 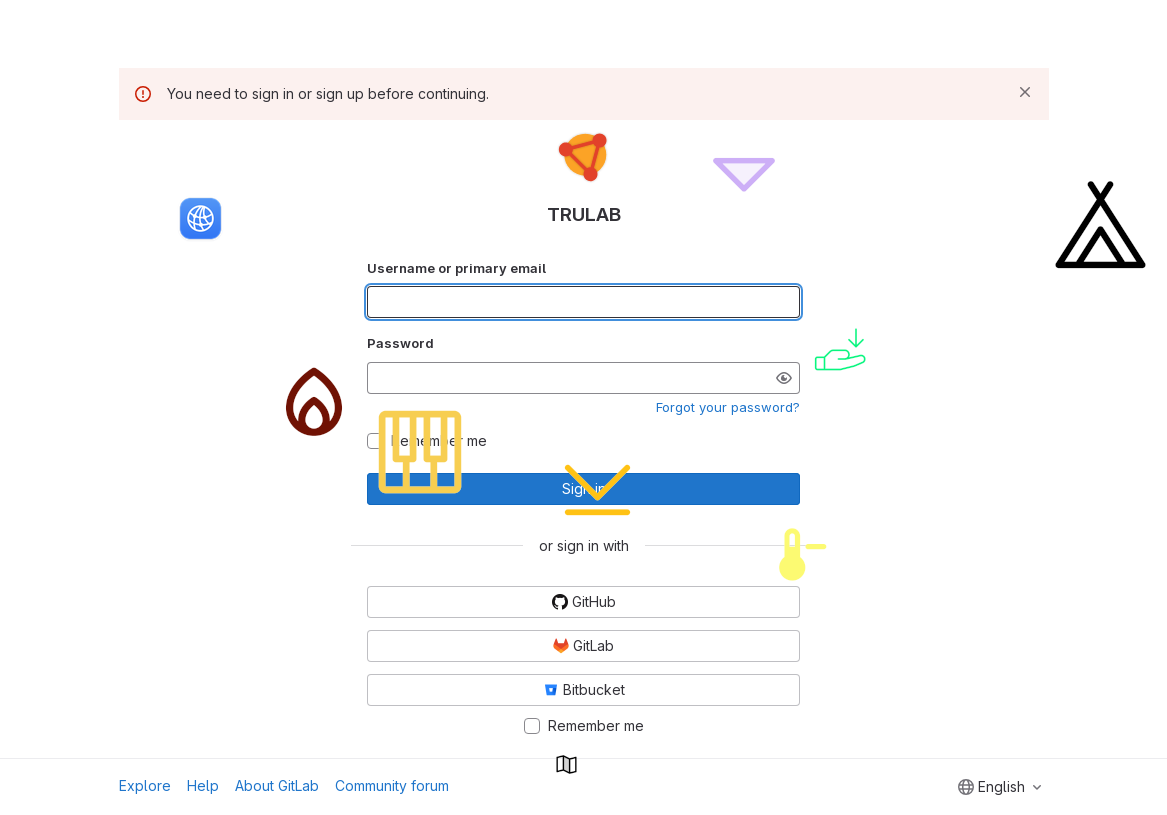 I want to click on view camping or outdoor accommodations, so click(x=1100, y=229).